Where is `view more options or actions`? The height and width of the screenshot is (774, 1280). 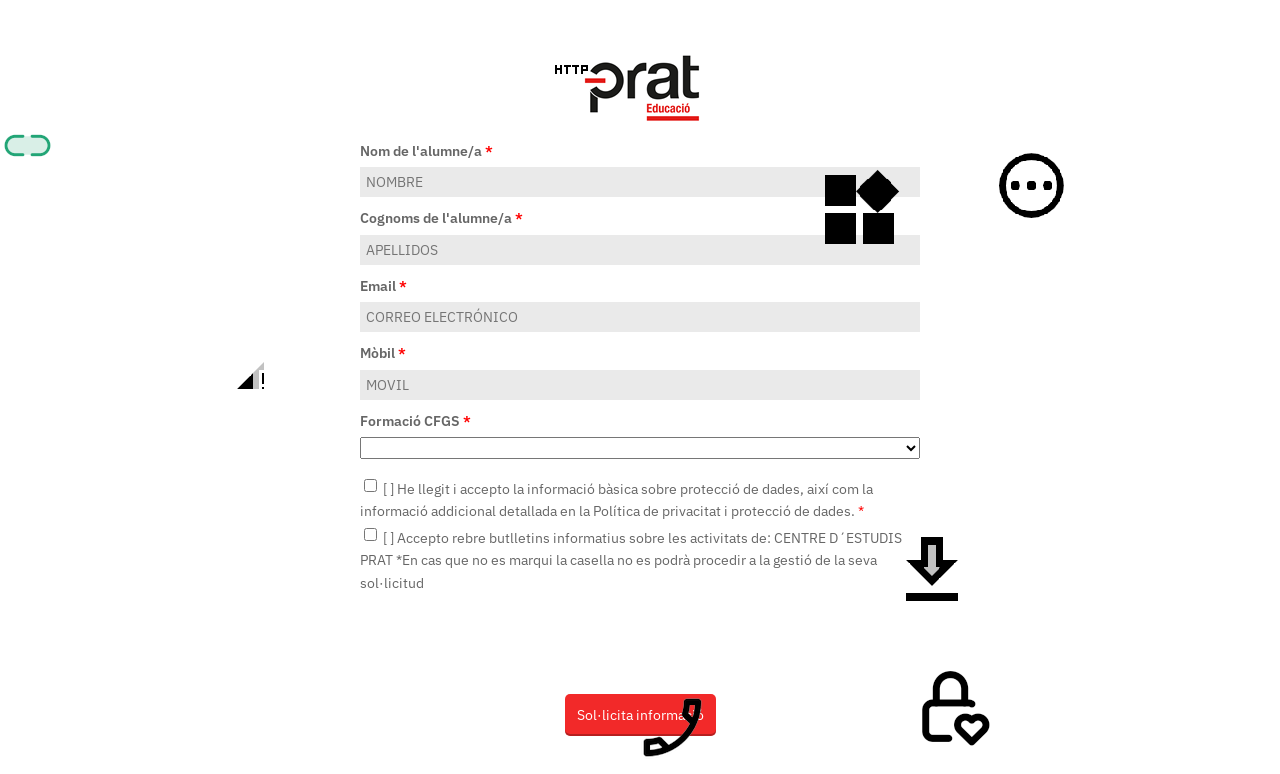
view more options or actions is located at coordinates (1031, 185).